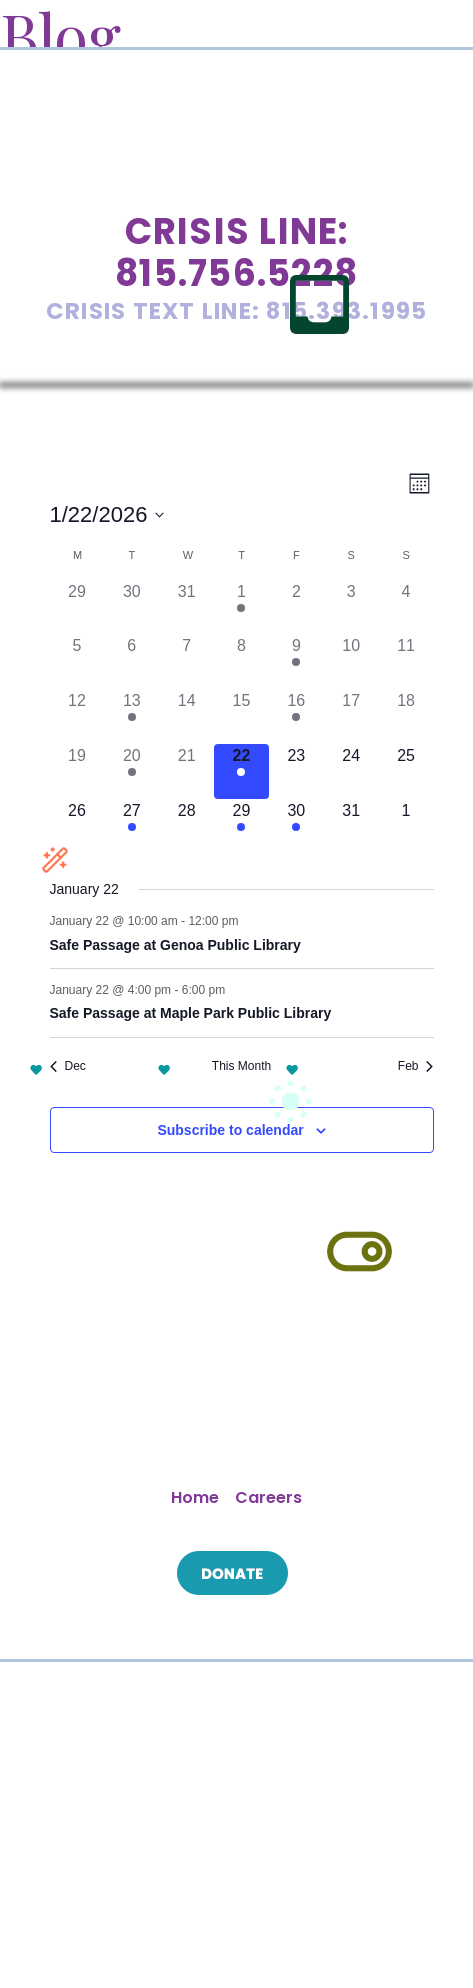 This screenshot has width=473, height=1988. What do you see at coordinates (359, 1251) in the screenshot?
I see `toggle switch in the on position` at bounding box center [359, 1251].